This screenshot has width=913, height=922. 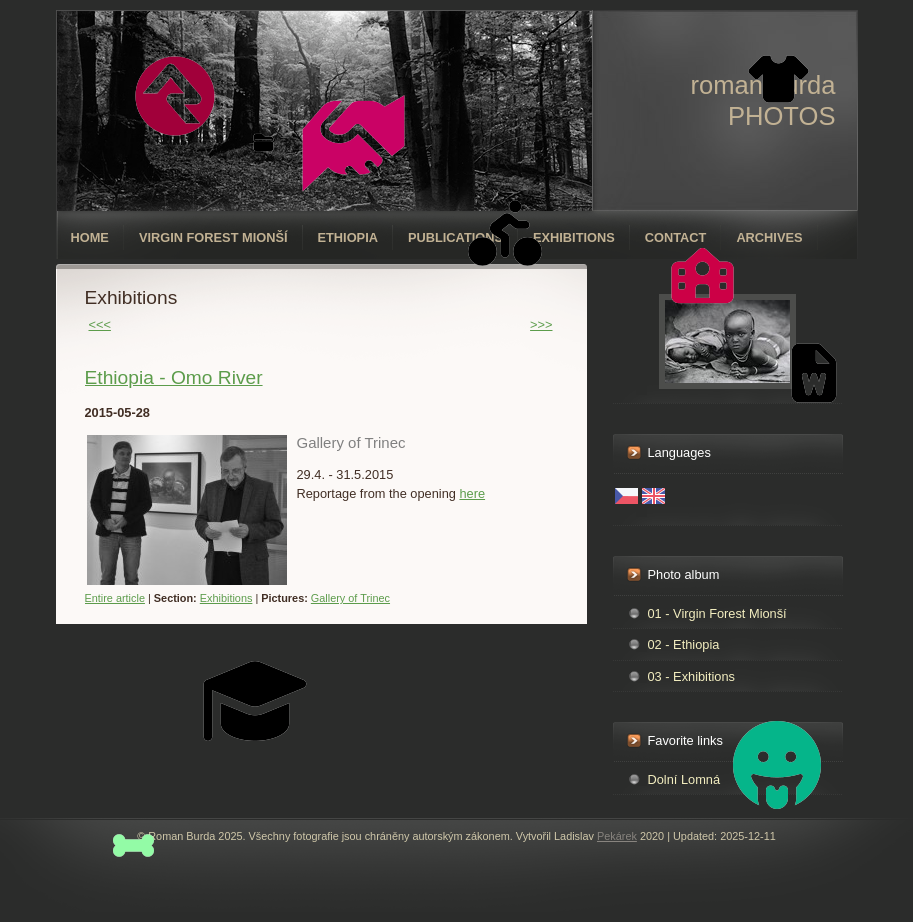 I want to click on access pet-related features or settings, so click(x=133, y=845).